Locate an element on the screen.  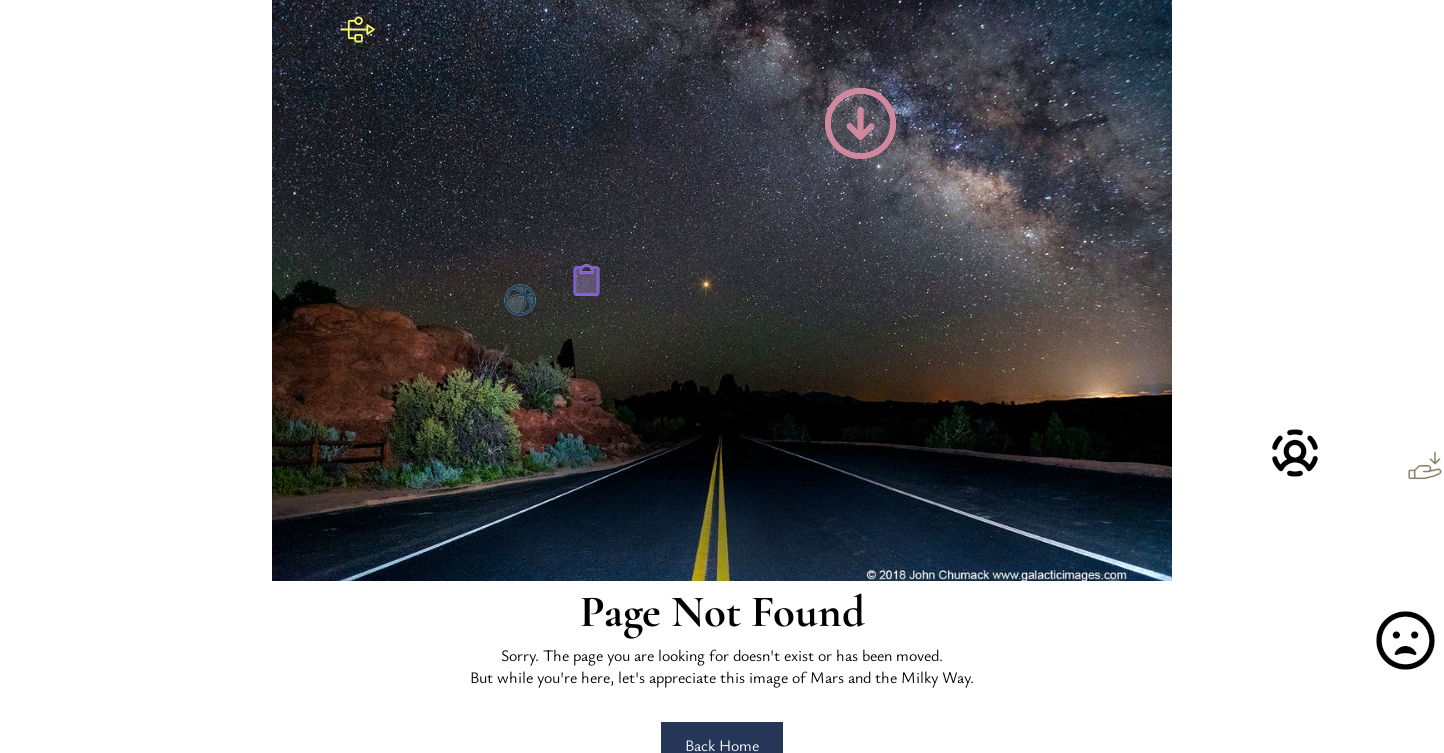
access games or entertainment section is located at coordinates (520, 300).